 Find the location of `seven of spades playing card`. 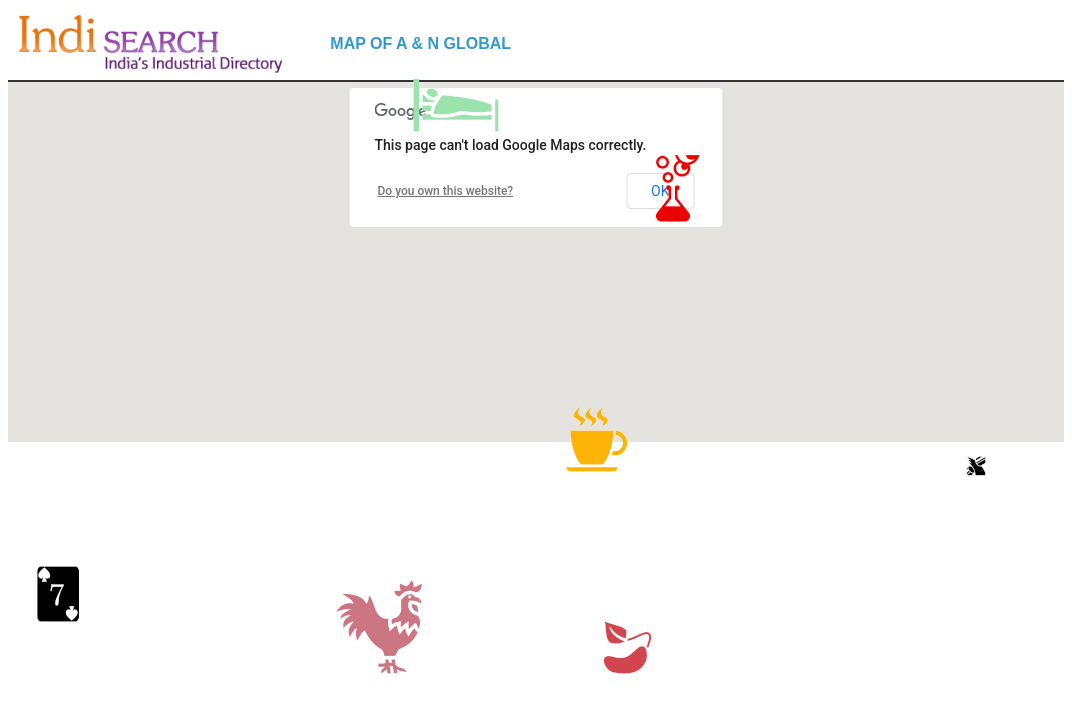

seven of spades playing card is located at coordinates (58, 594).